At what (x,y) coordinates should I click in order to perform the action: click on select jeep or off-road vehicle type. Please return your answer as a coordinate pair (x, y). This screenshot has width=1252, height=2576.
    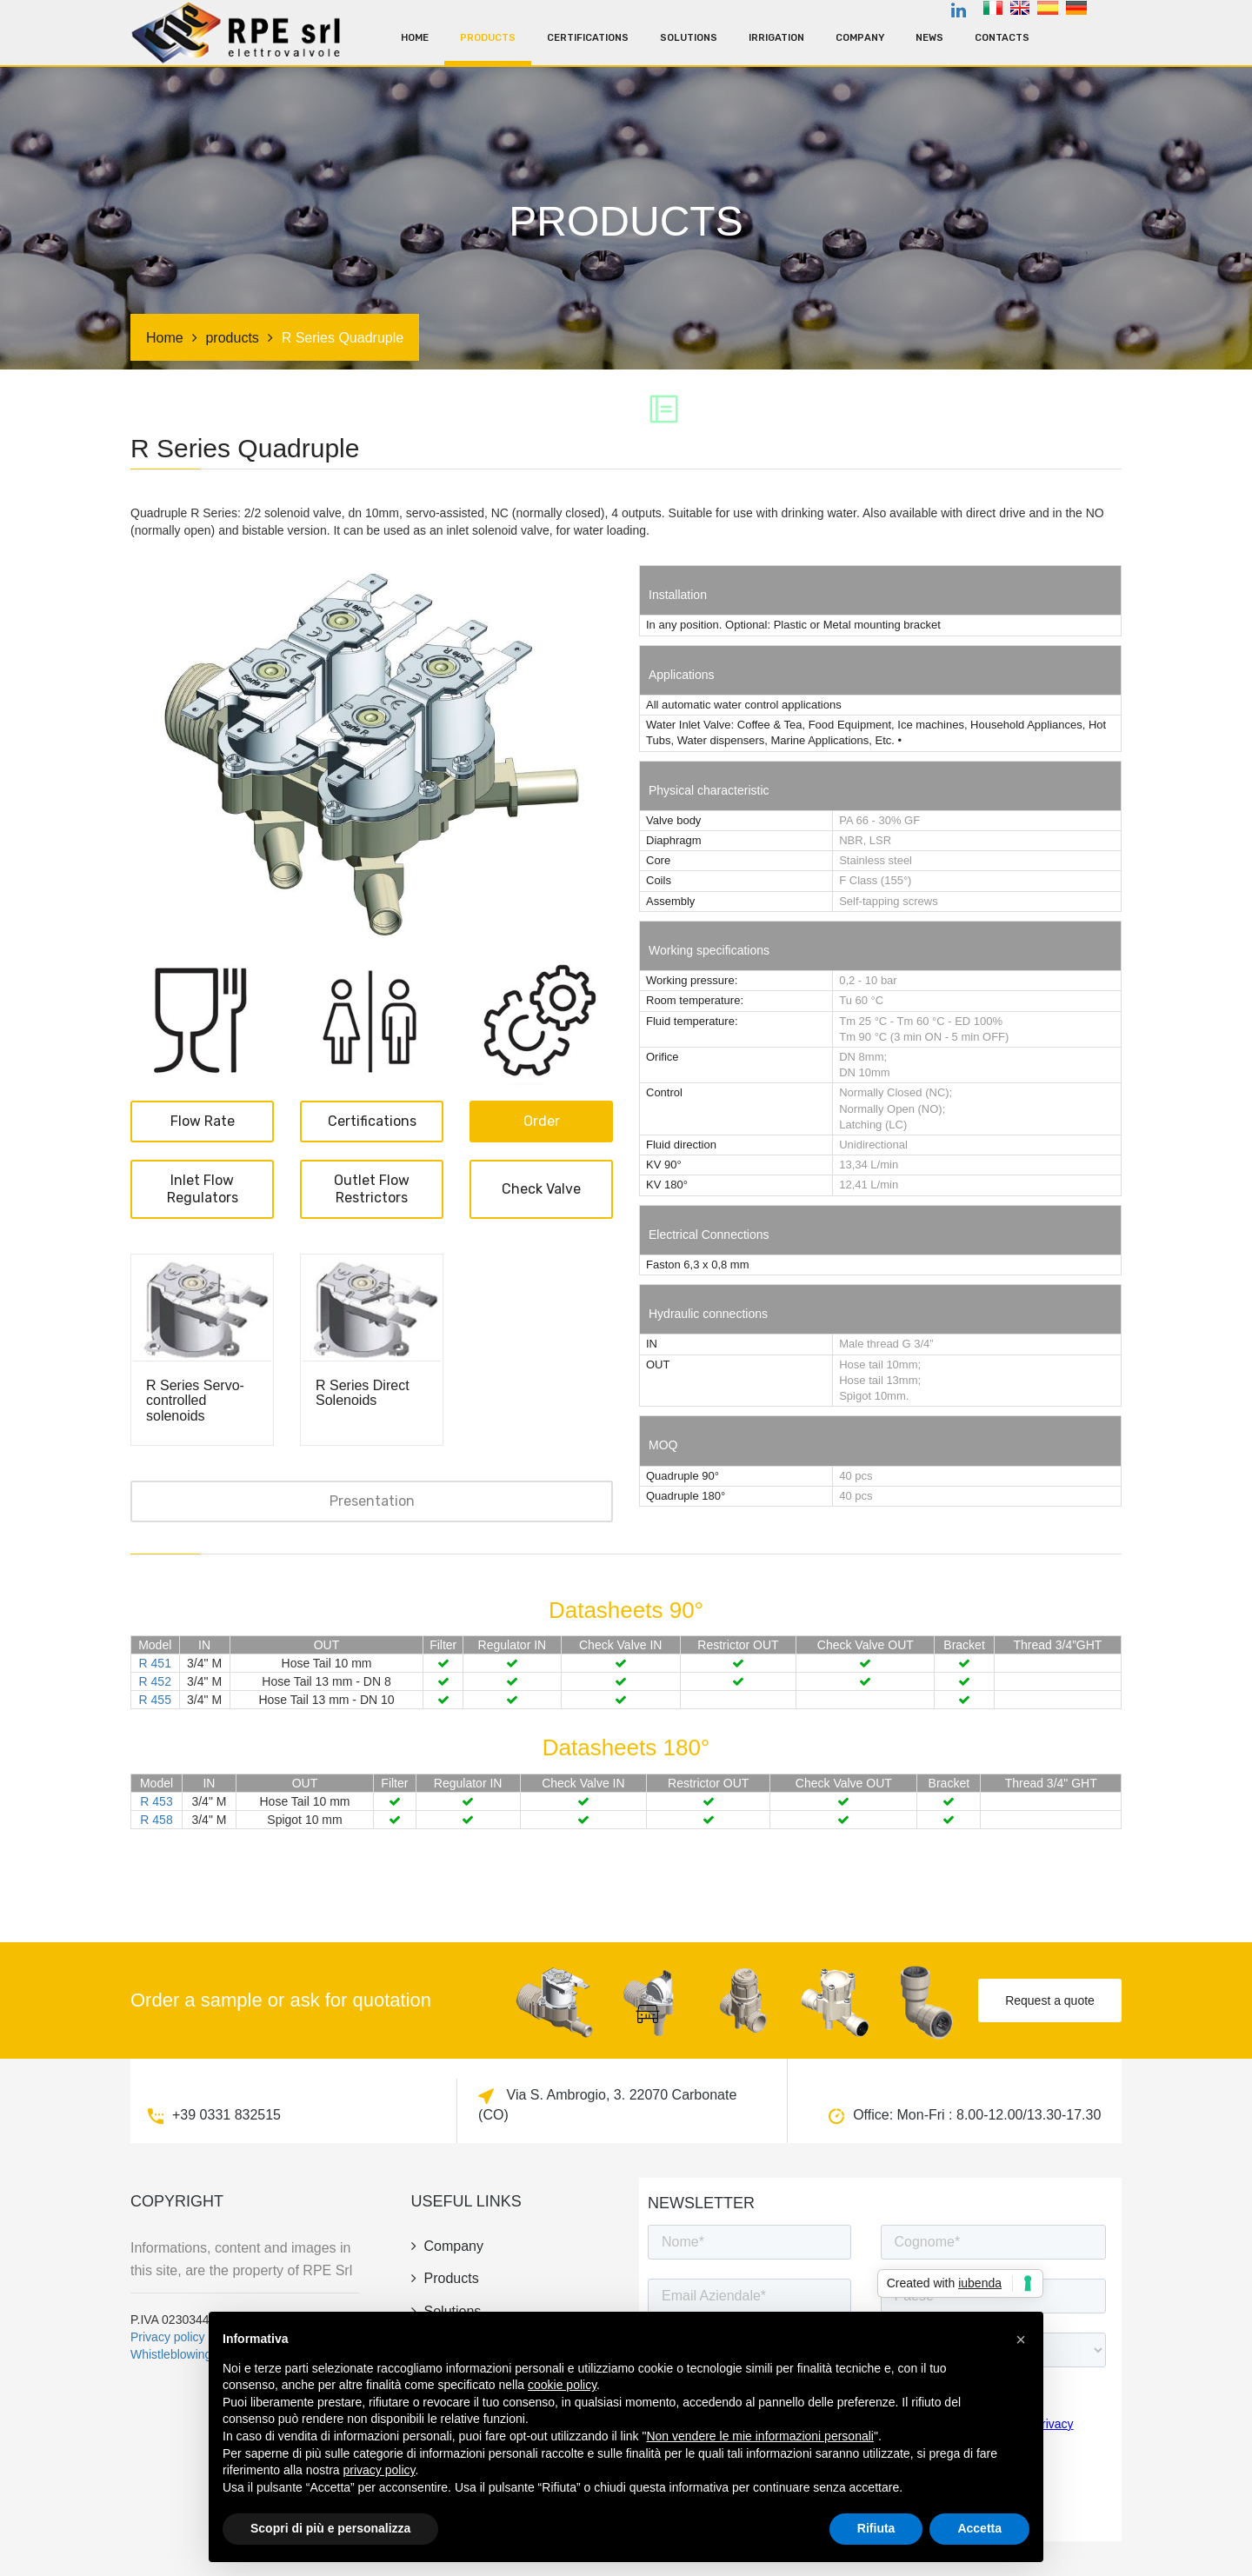
    Looking at the image, I should click on (648, 2014).